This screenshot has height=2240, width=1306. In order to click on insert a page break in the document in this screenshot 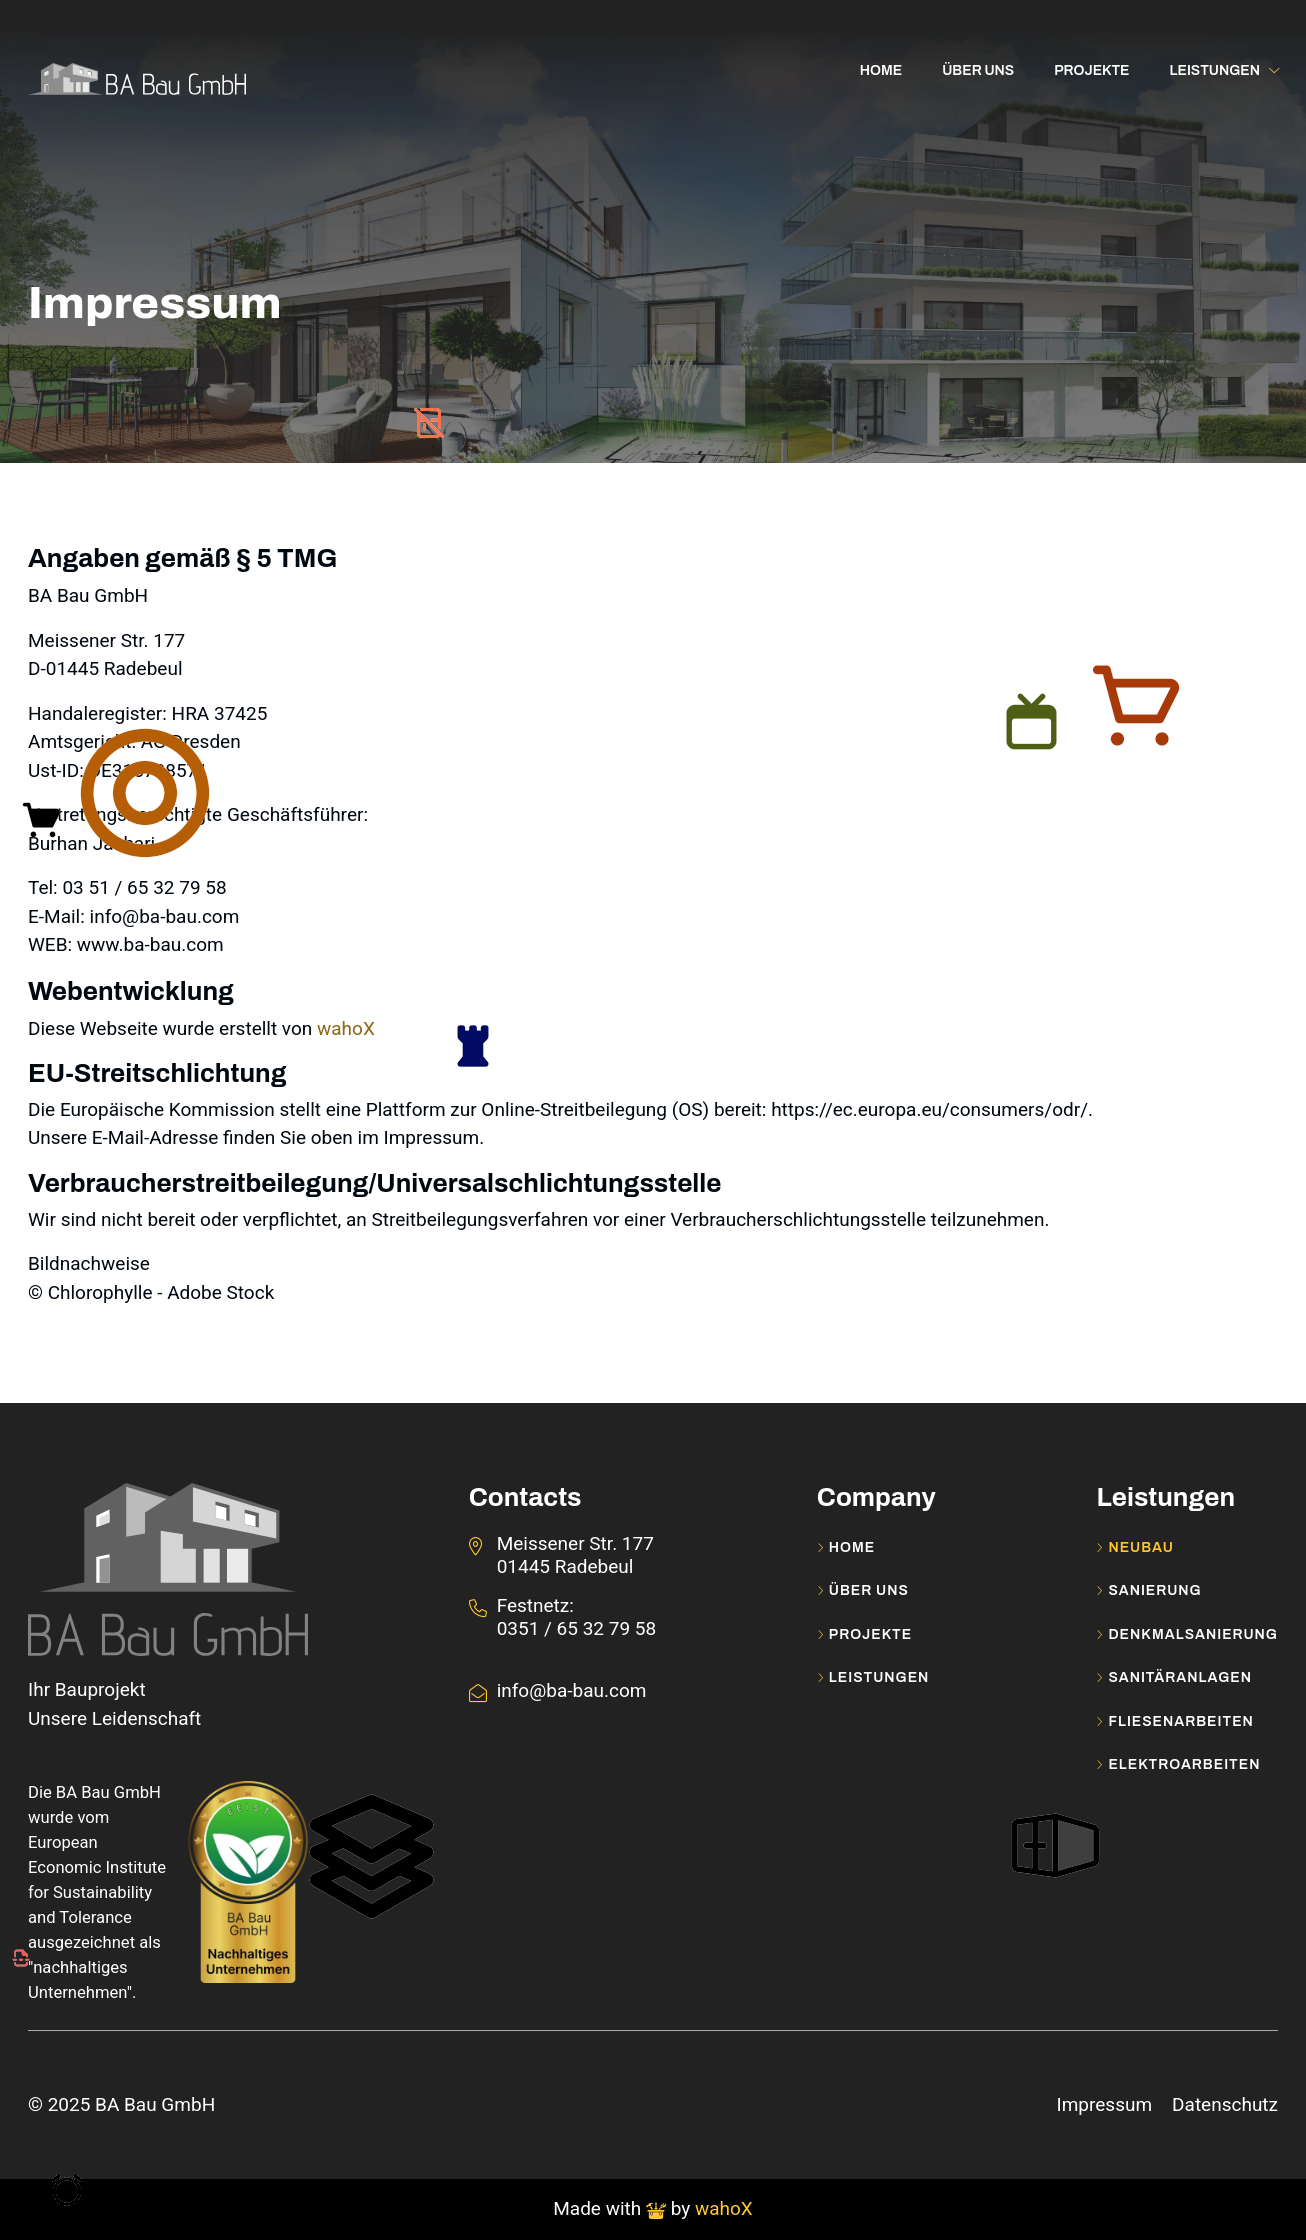, I will do `click(21, 1958)`.